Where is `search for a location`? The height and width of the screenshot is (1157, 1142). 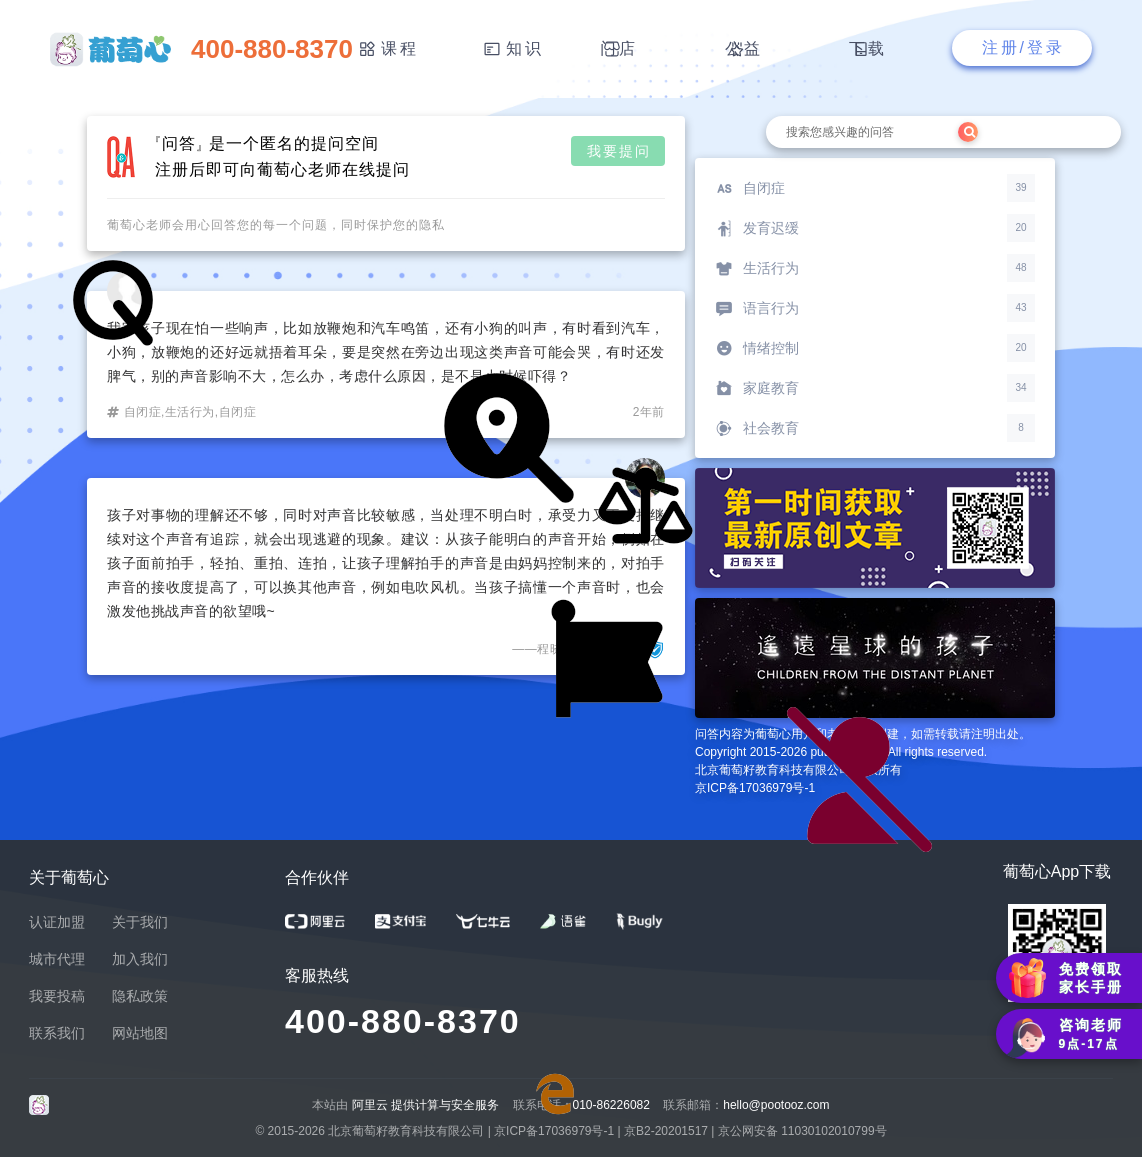
search for a location is located at coordinates (509, 438).